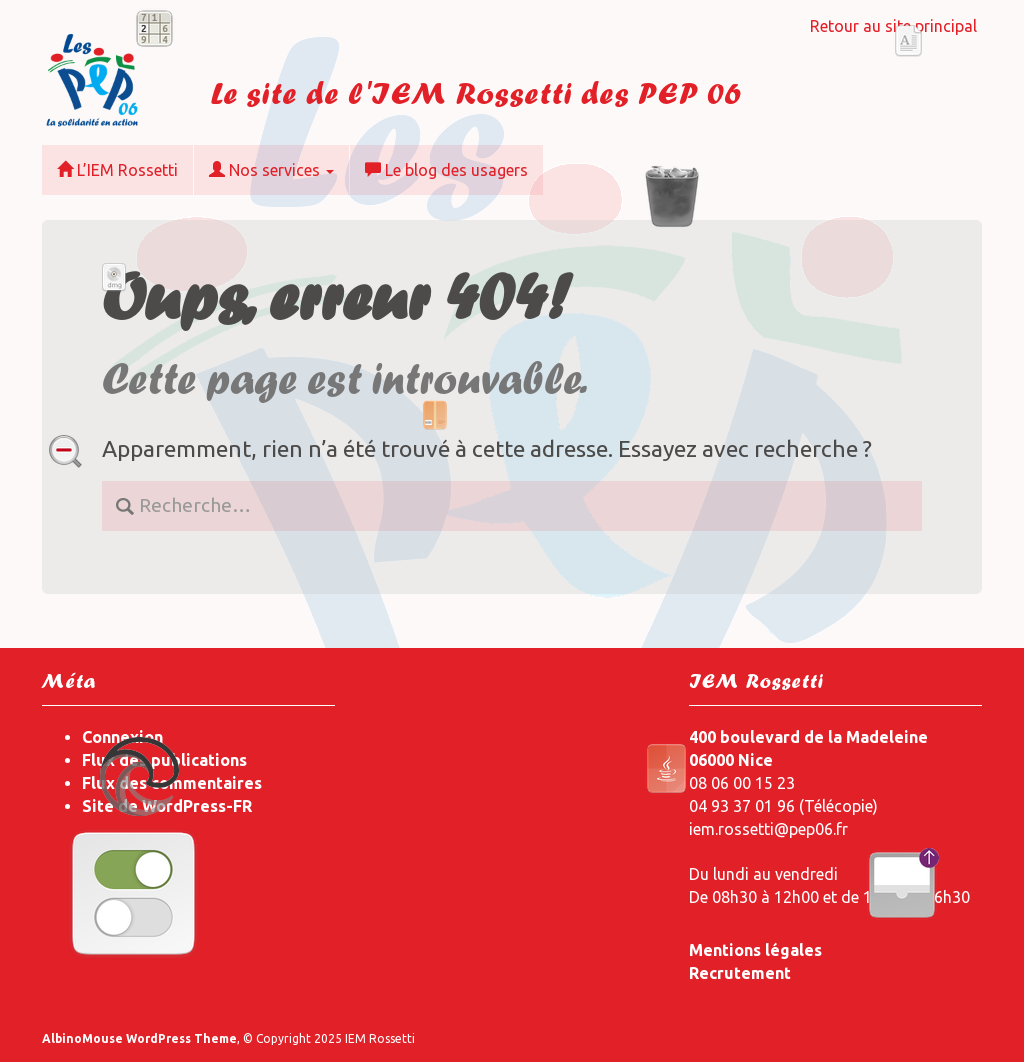 The height and width of the screenshot is (1062, 1024). Describe the element at coordinates (133, 893) in the screenshot. I see `open unity tweak tool settings` at that location.